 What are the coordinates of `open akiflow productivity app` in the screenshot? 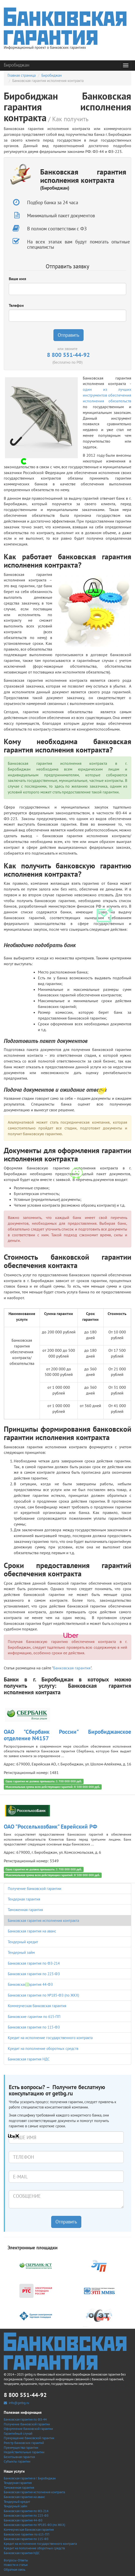 It's located at (93, 588).